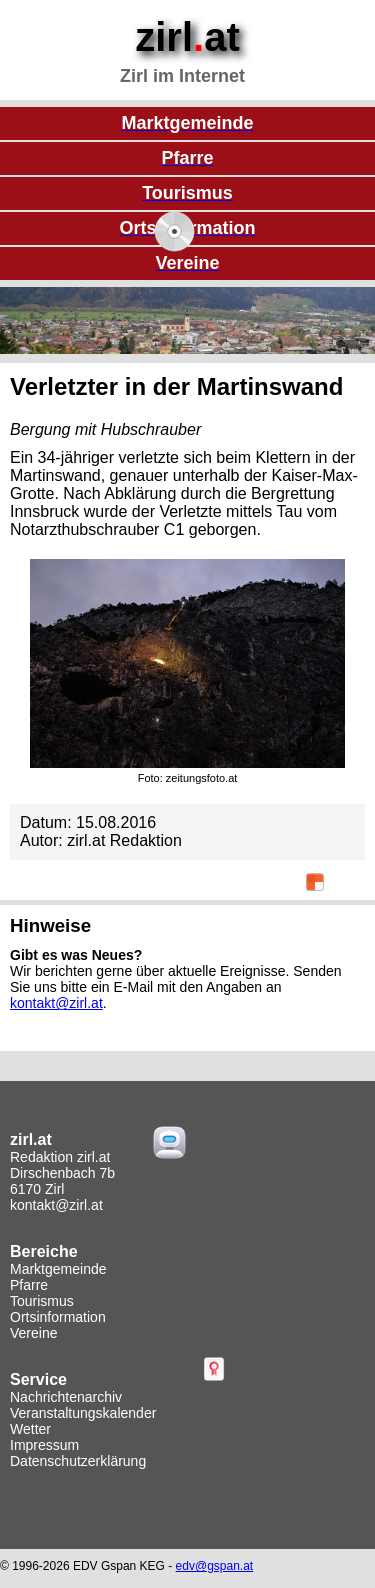 Image resolution: width=375 pixels, height=1588 pixels. Describe the element at coordinates (214, 1369) in the screenshot. I see `pkcs7 certificate bundle file` at that location.